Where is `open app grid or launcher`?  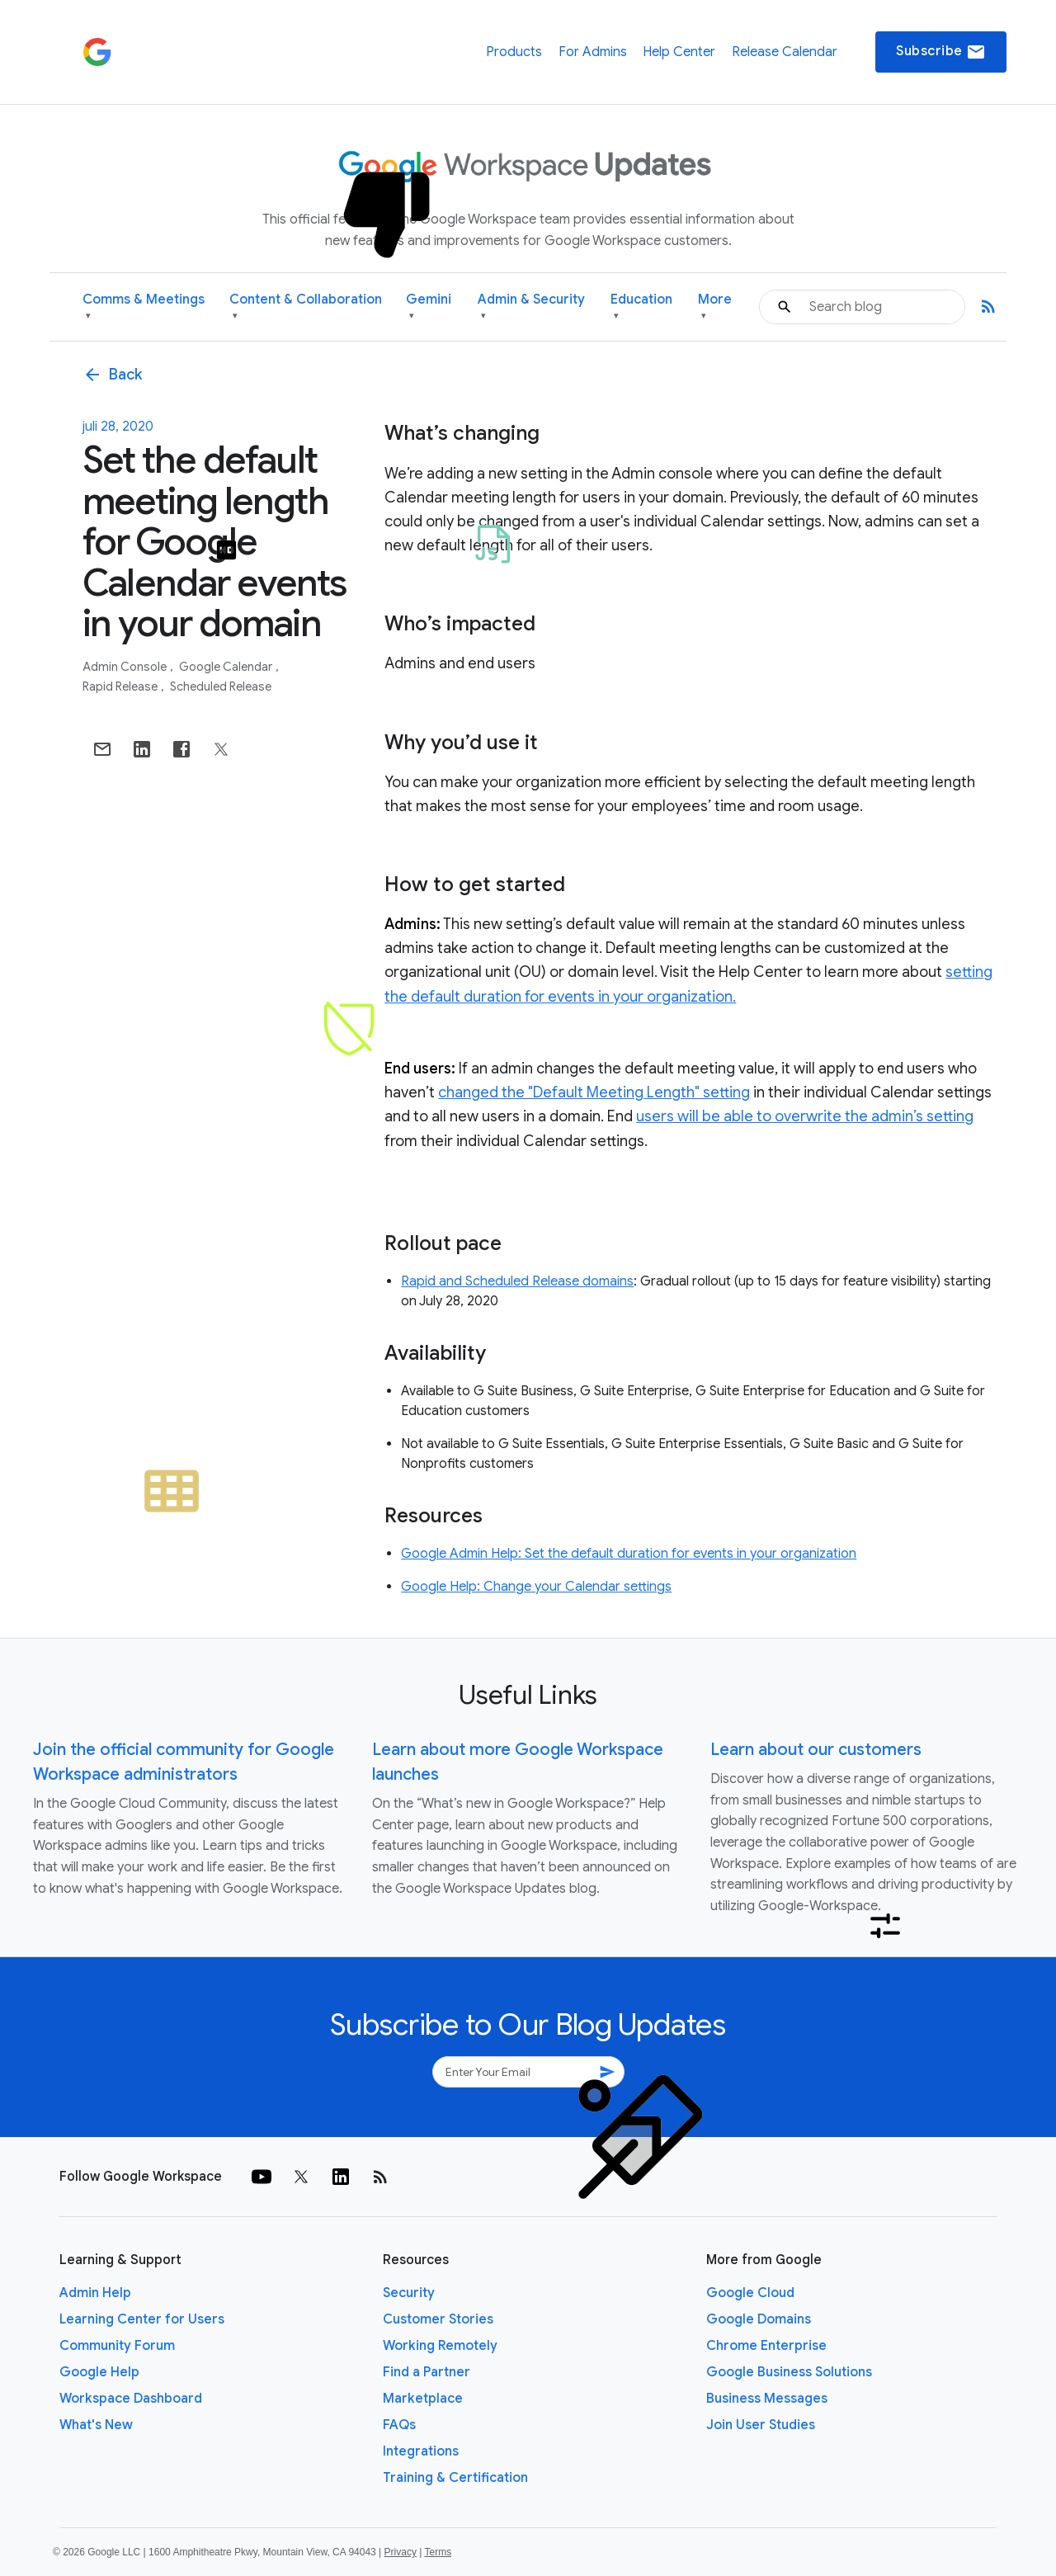
open app grid or launcher is located at coordinates (172, 1491).